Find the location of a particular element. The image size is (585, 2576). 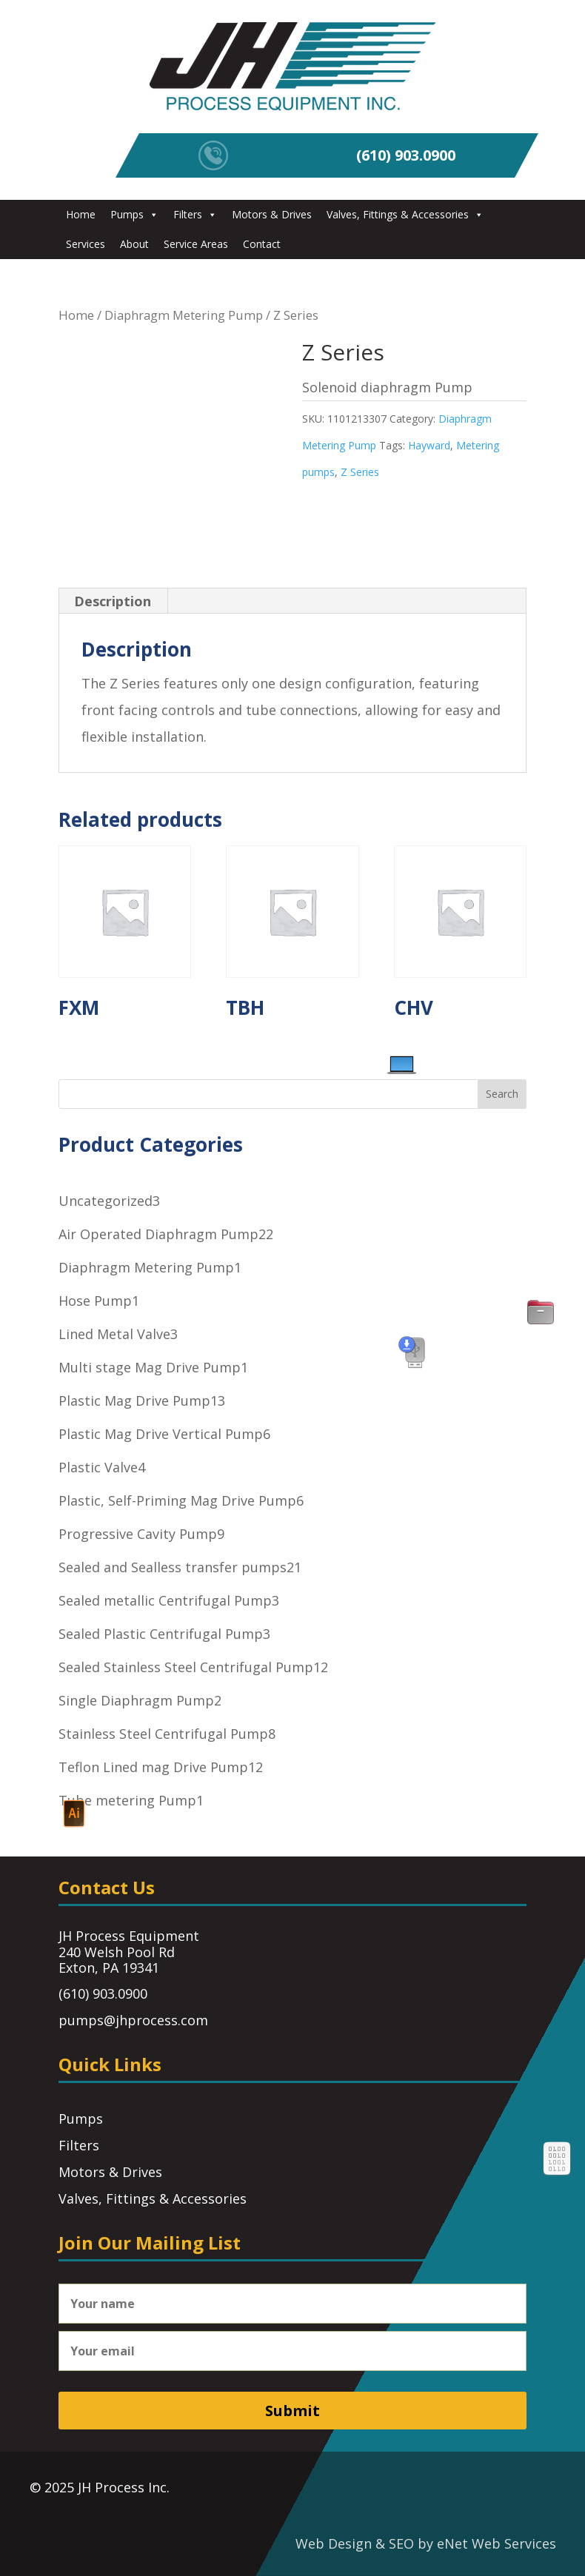

represents a macbook pro device in system settings is located at coordinates (401, 1062).